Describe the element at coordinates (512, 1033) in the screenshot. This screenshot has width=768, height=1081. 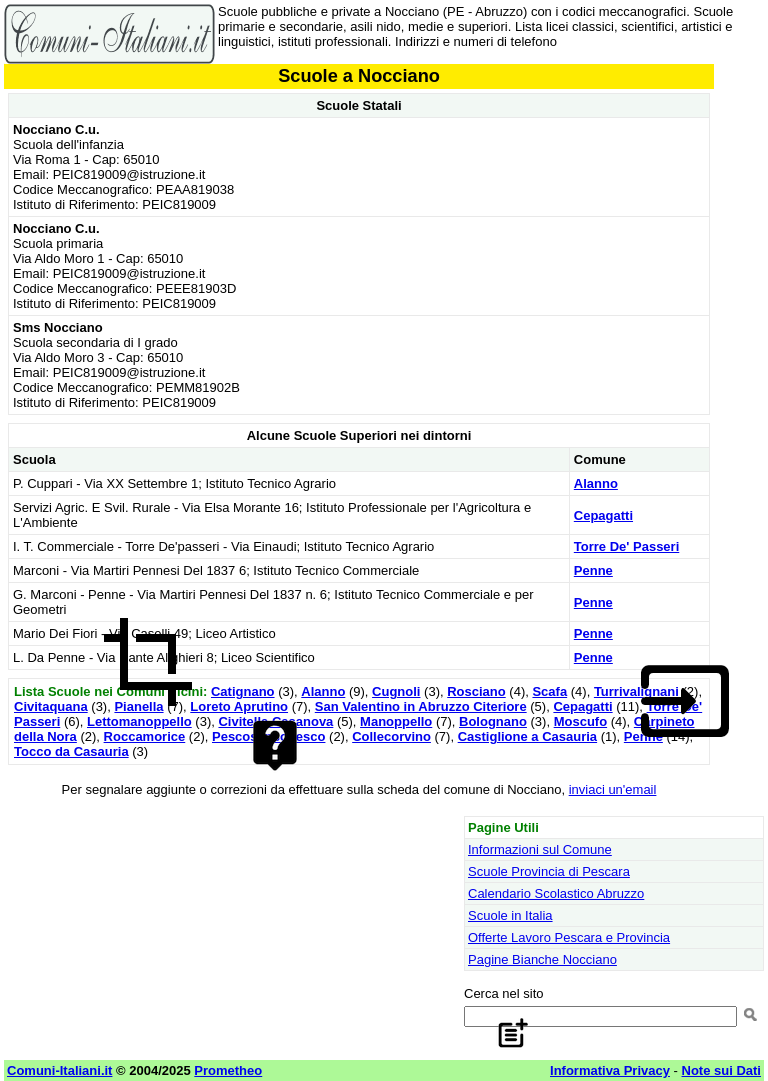
I see `create a new post or document` at that location.